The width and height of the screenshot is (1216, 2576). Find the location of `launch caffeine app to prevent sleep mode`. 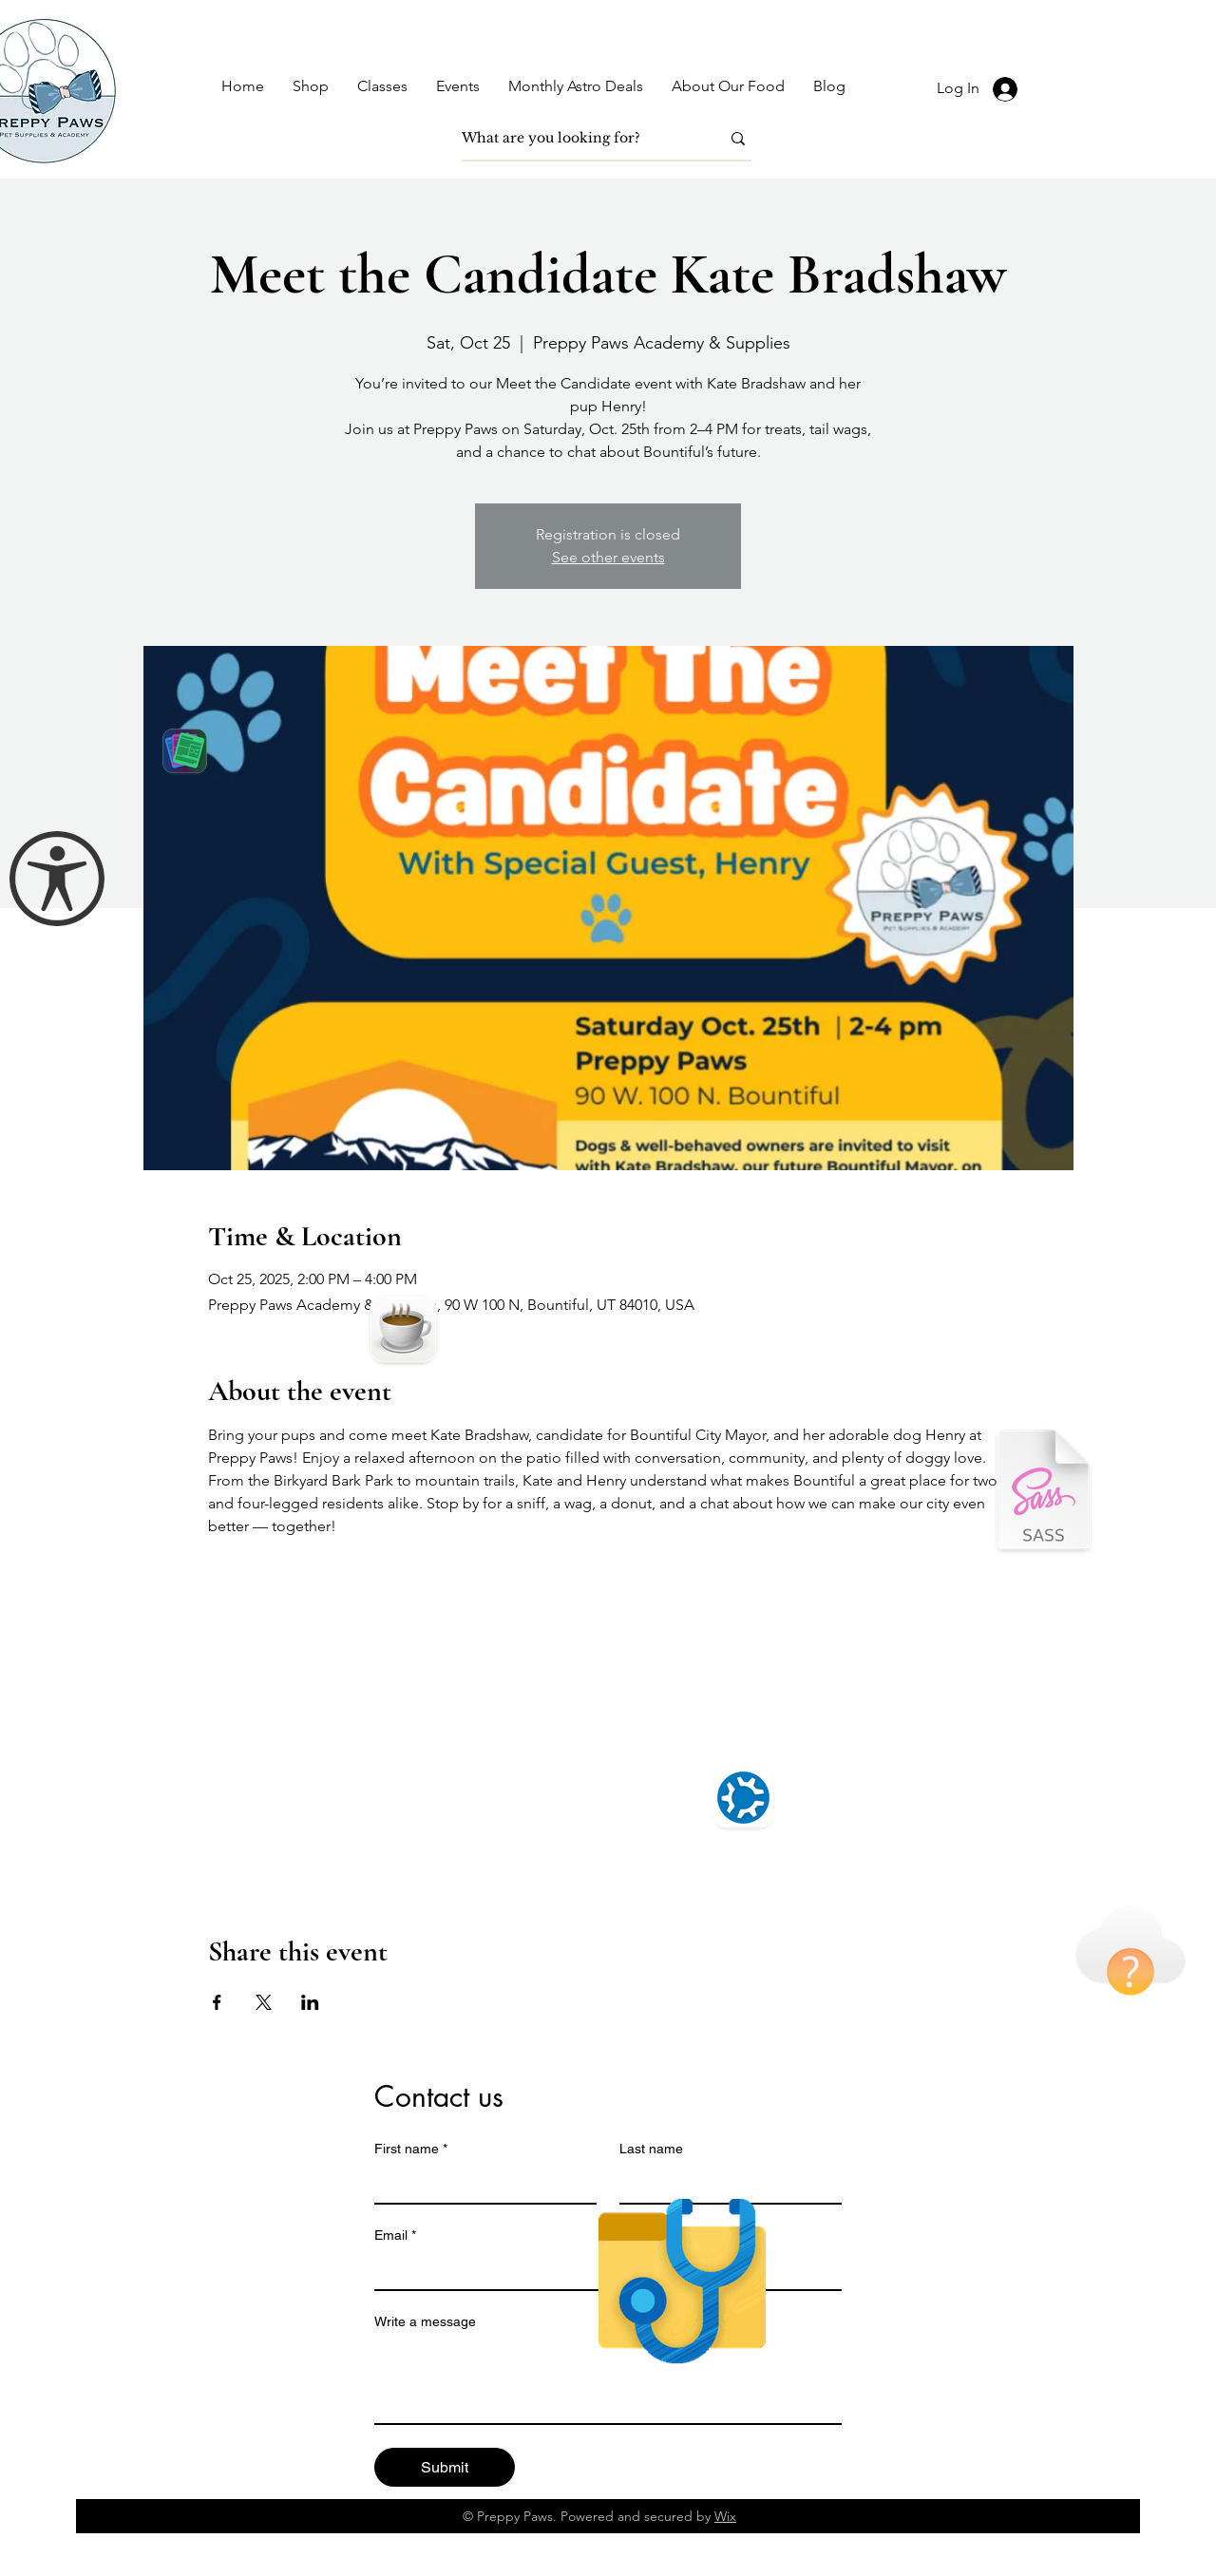

launch caffeine app to prevent sleep mode is located at coordinates (403, 1329).